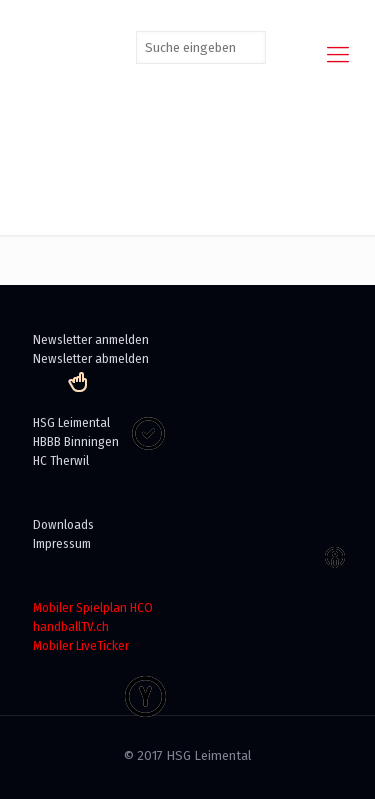  What do you see at coordinates (78, 381) in the screenshot?
I see `select or highlight the ring finger for gesture input` at bounding box center [78, 381].